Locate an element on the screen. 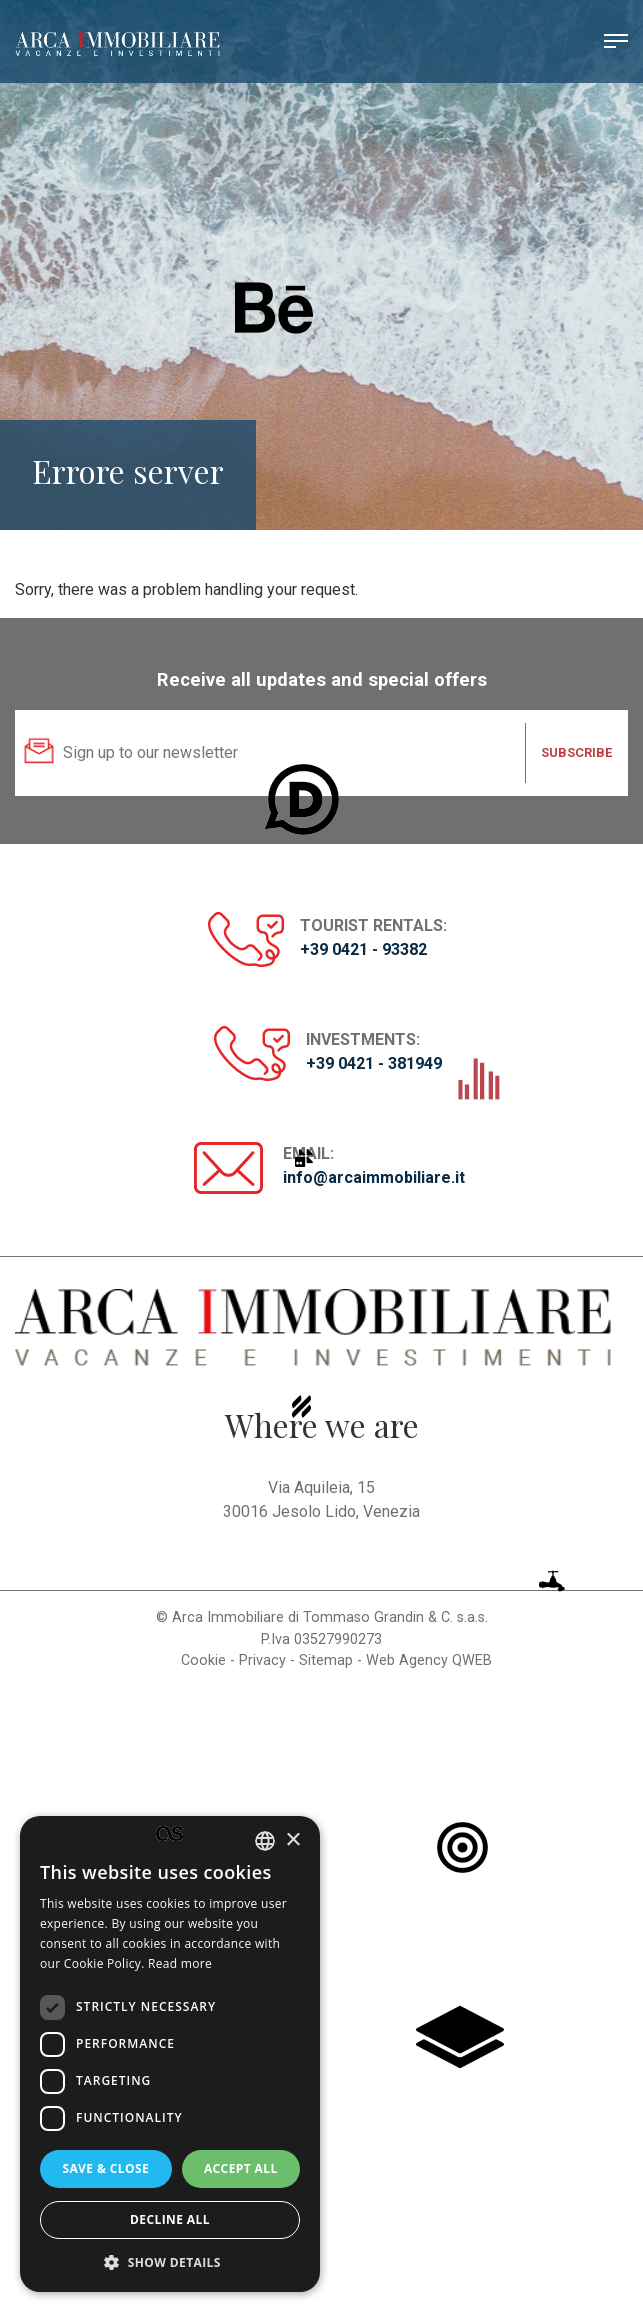 This screenshot has width=643, height=2312. open Last.fm app is located at coordinates (169, 1833).